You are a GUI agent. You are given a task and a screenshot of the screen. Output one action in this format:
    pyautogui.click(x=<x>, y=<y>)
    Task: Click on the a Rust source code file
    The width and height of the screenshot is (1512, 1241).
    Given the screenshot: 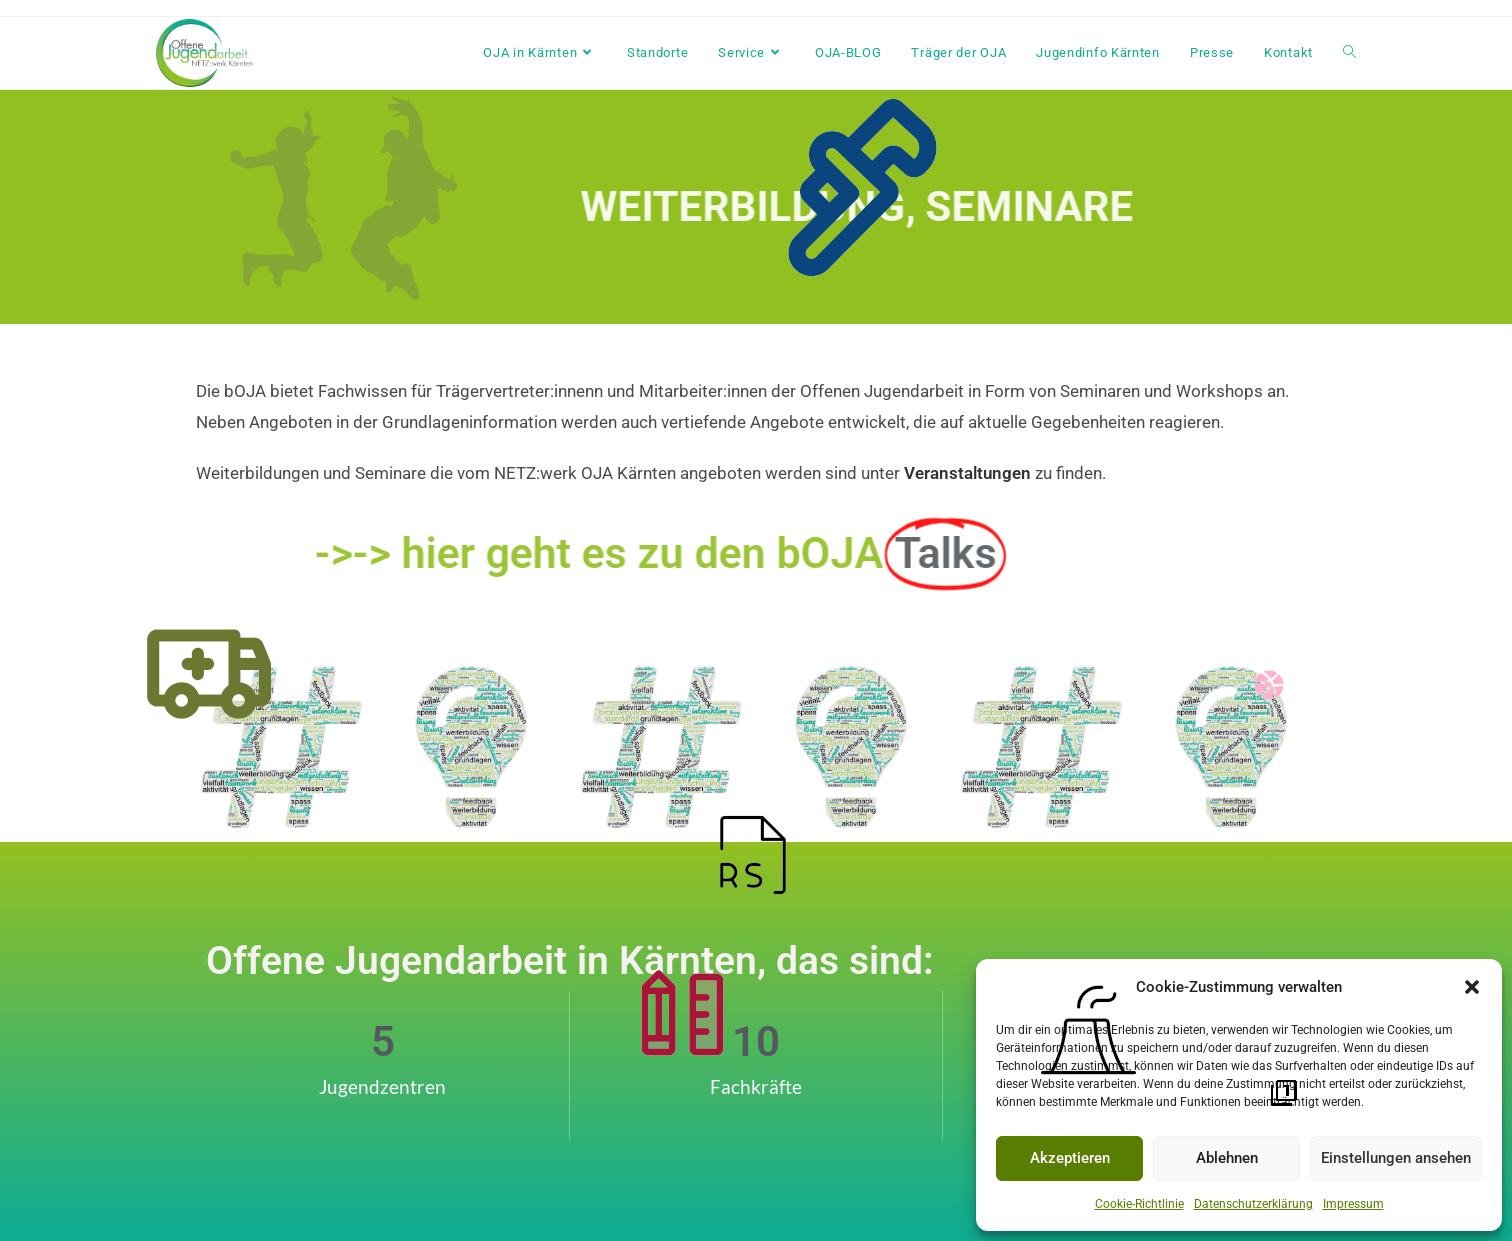 What is the action you would take?
    pyautogui.click(x=753, y=855)
    